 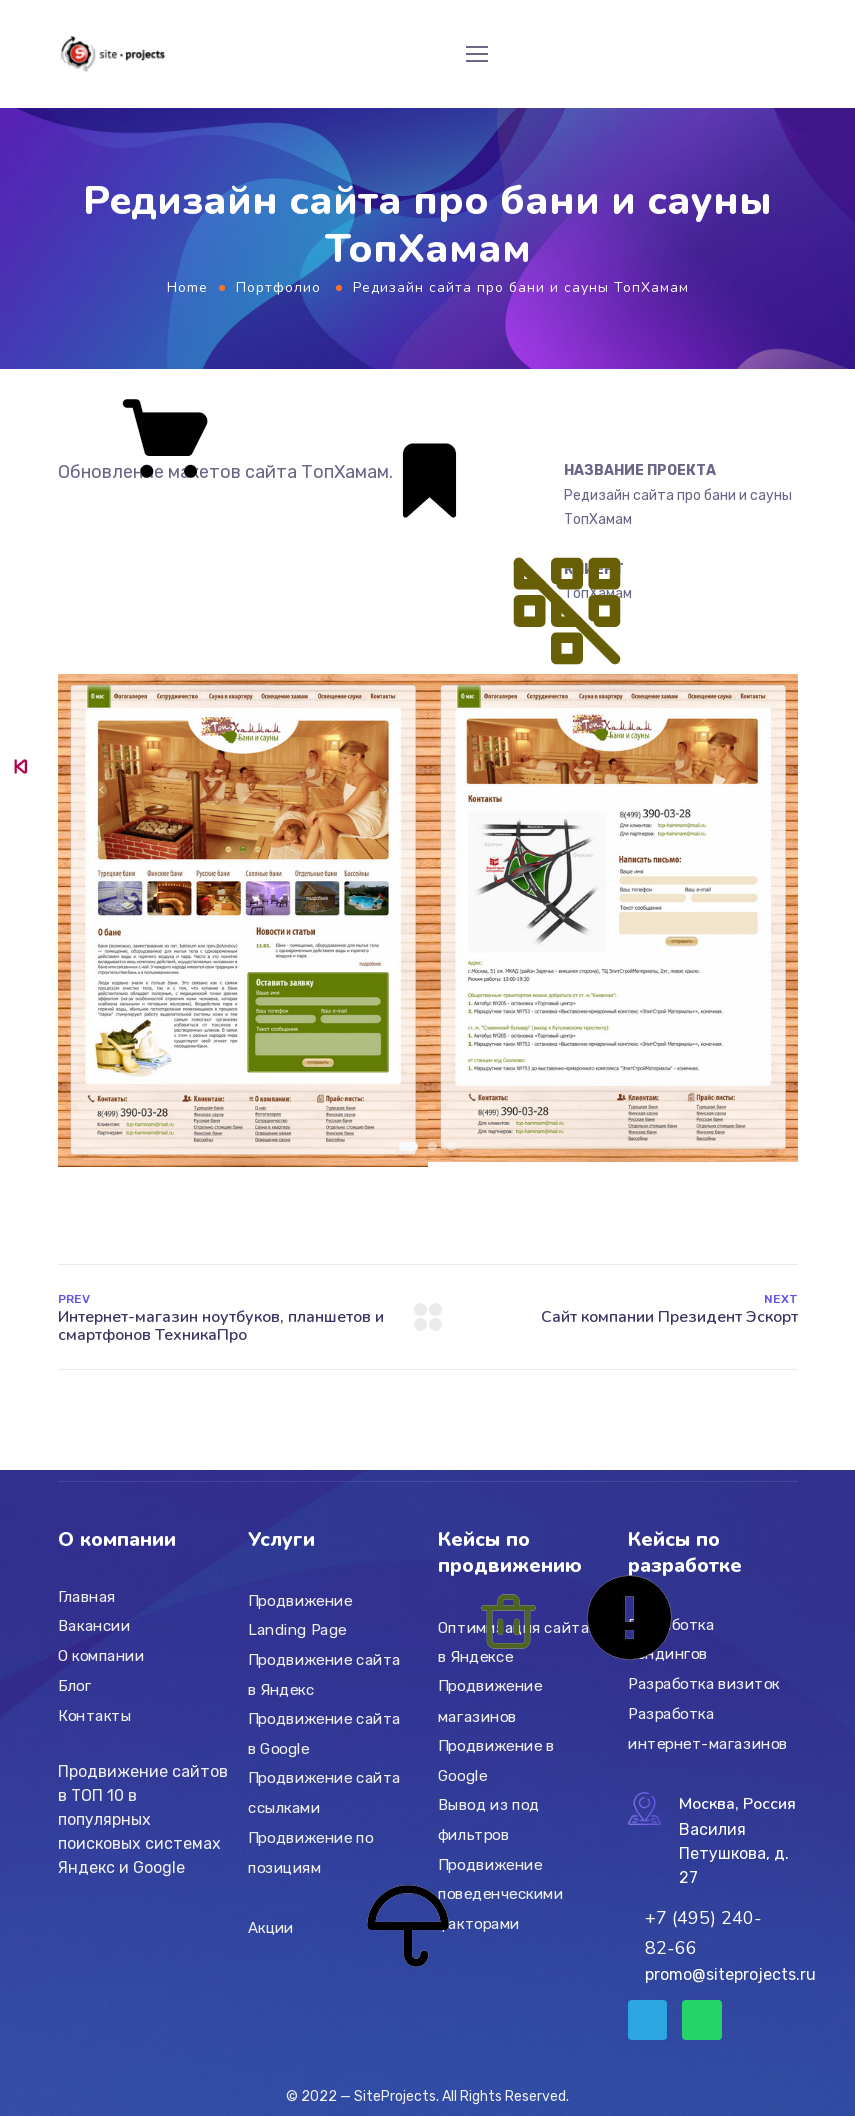 I want to click on save this item for later, so click(x=429, y=480).